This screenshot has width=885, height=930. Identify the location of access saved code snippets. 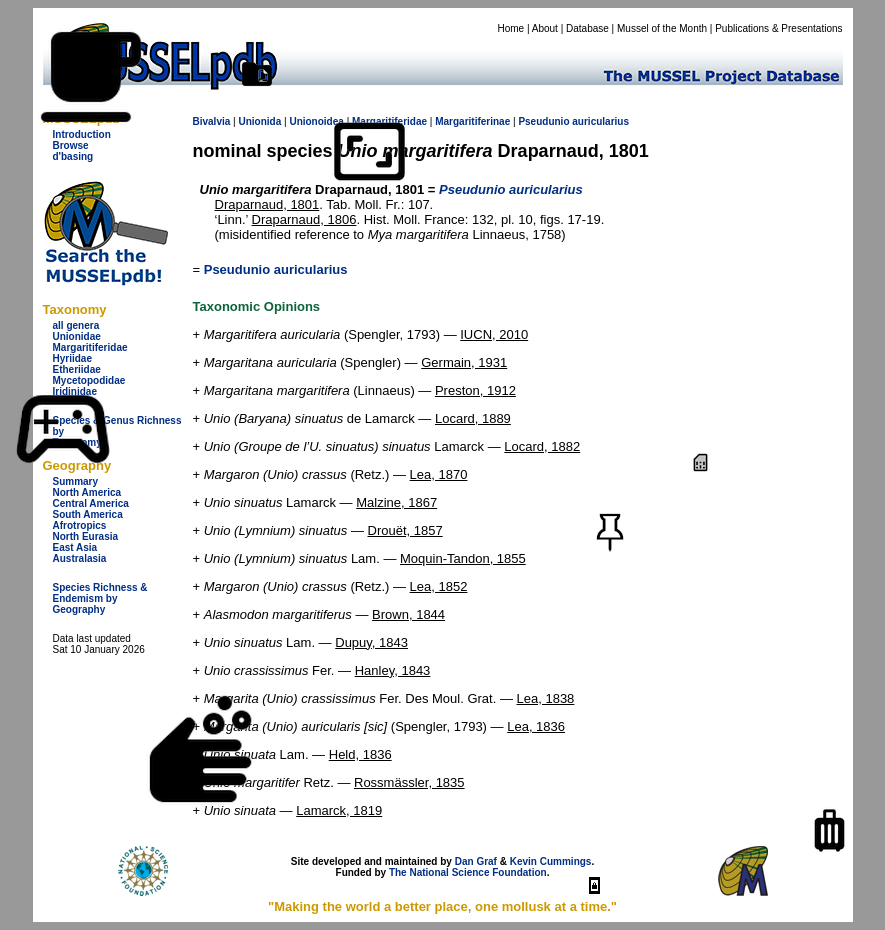
(257, 74).